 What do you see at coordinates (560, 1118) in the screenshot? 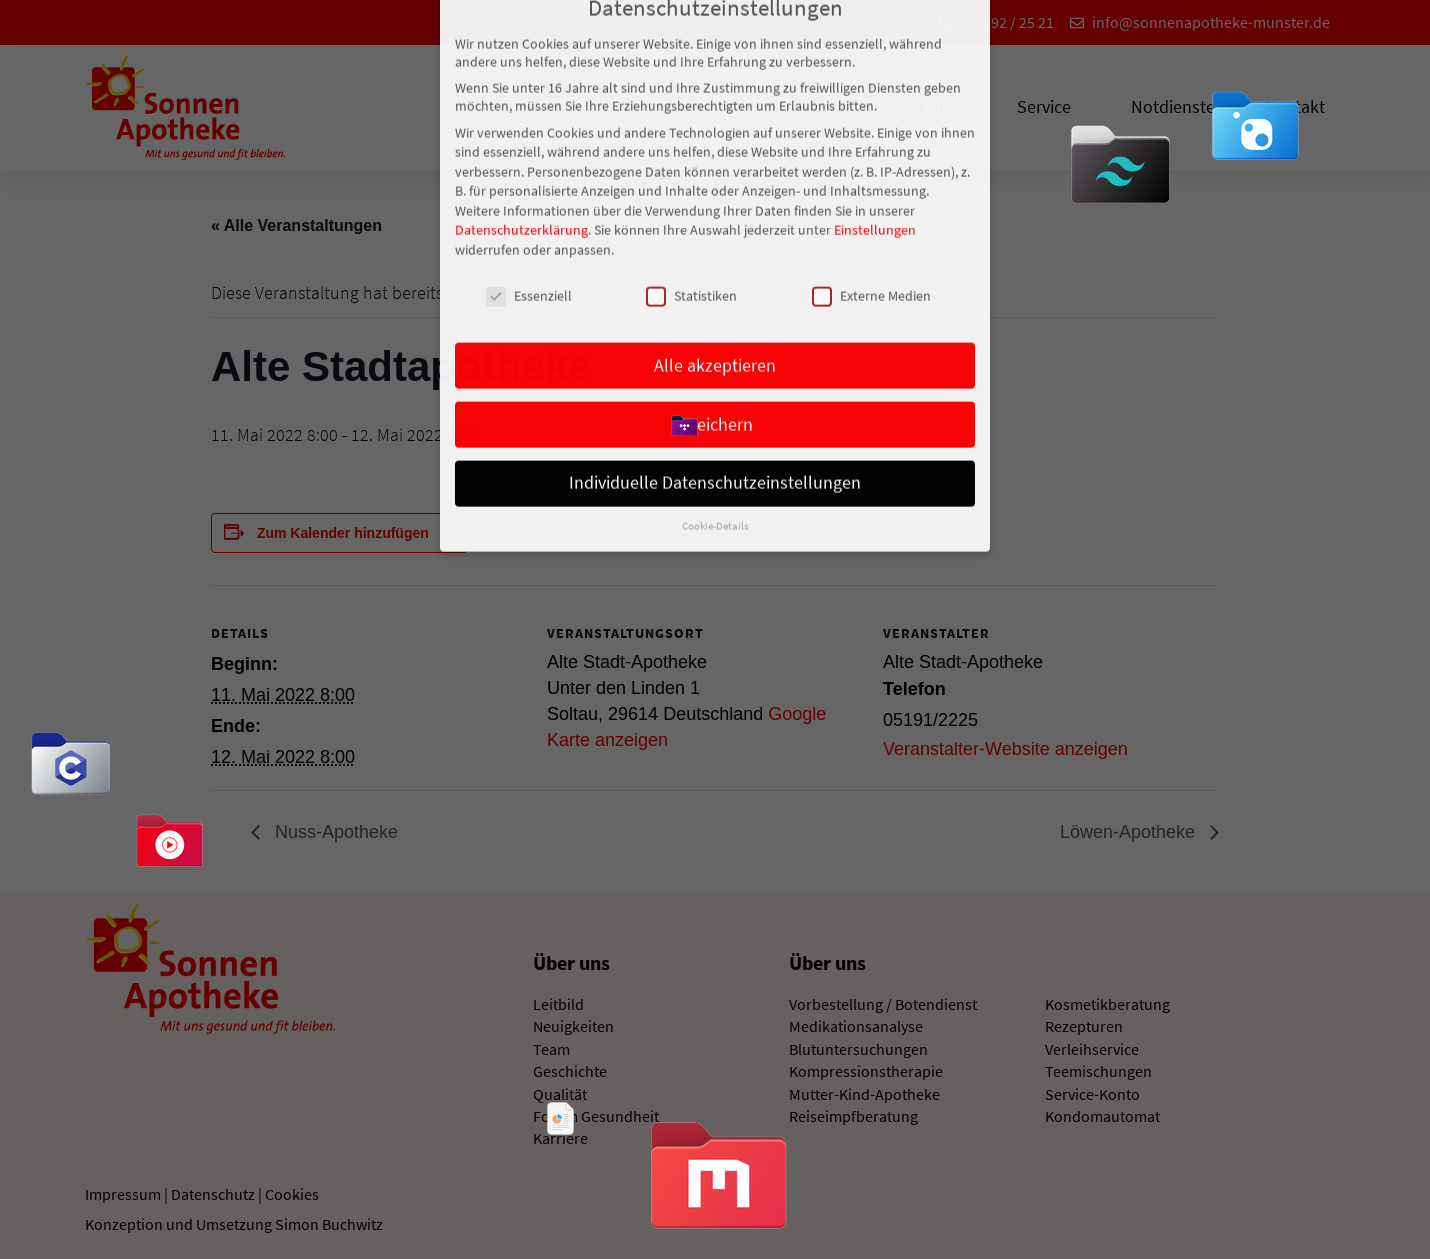
I see `open a presentation file` at bounding box center [560, 1118].